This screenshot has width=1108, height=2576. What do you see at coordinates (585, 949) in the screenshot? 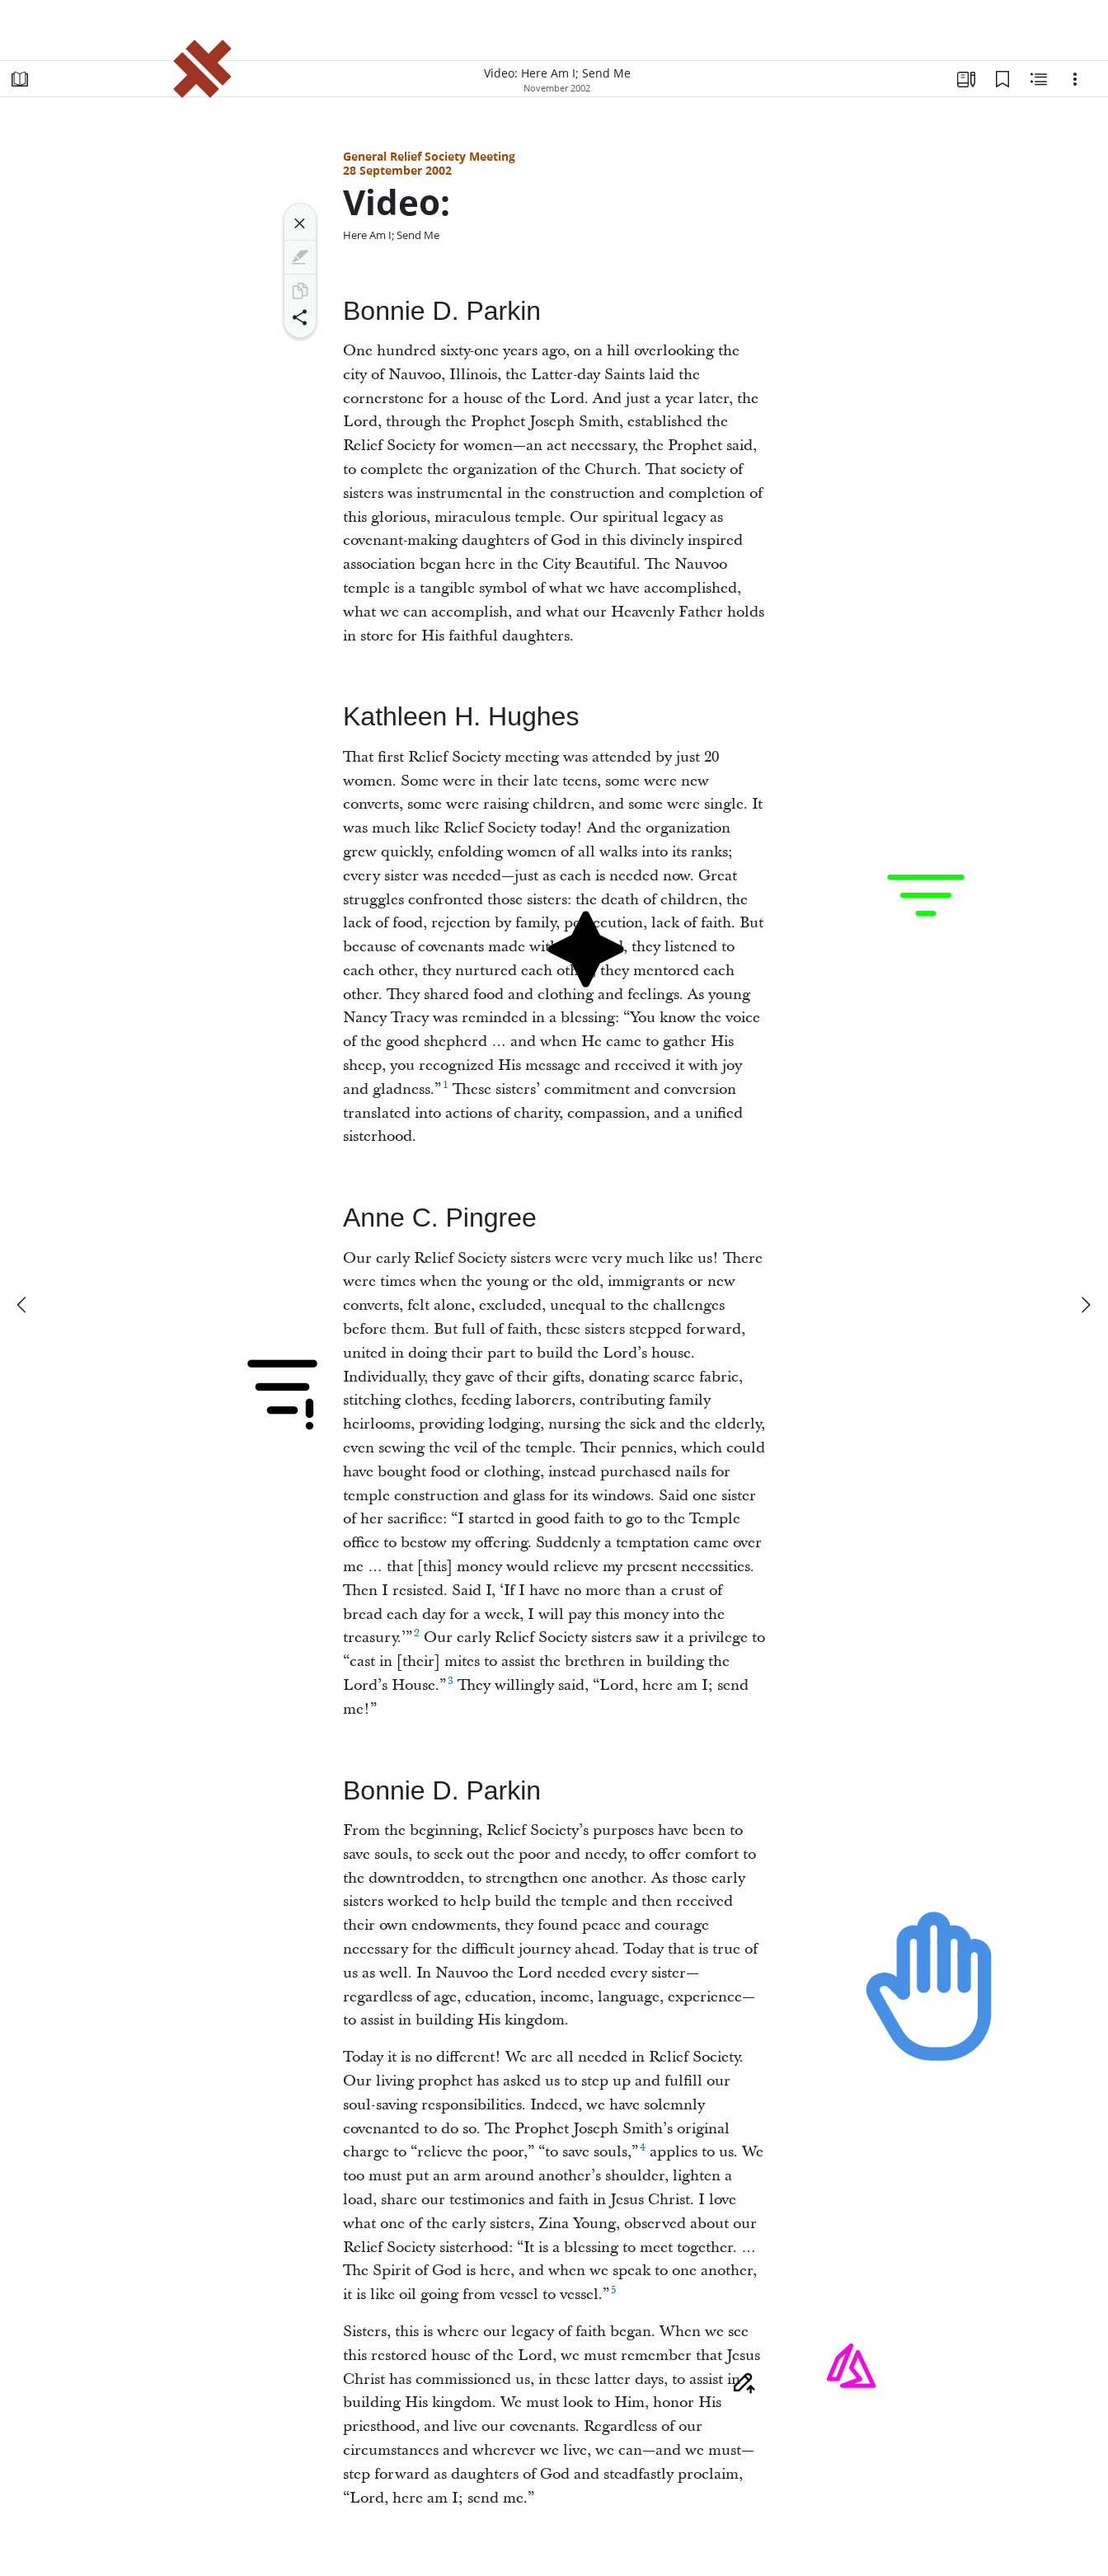
I see `indicates a special or featured item` at bounding box center [585, 949].